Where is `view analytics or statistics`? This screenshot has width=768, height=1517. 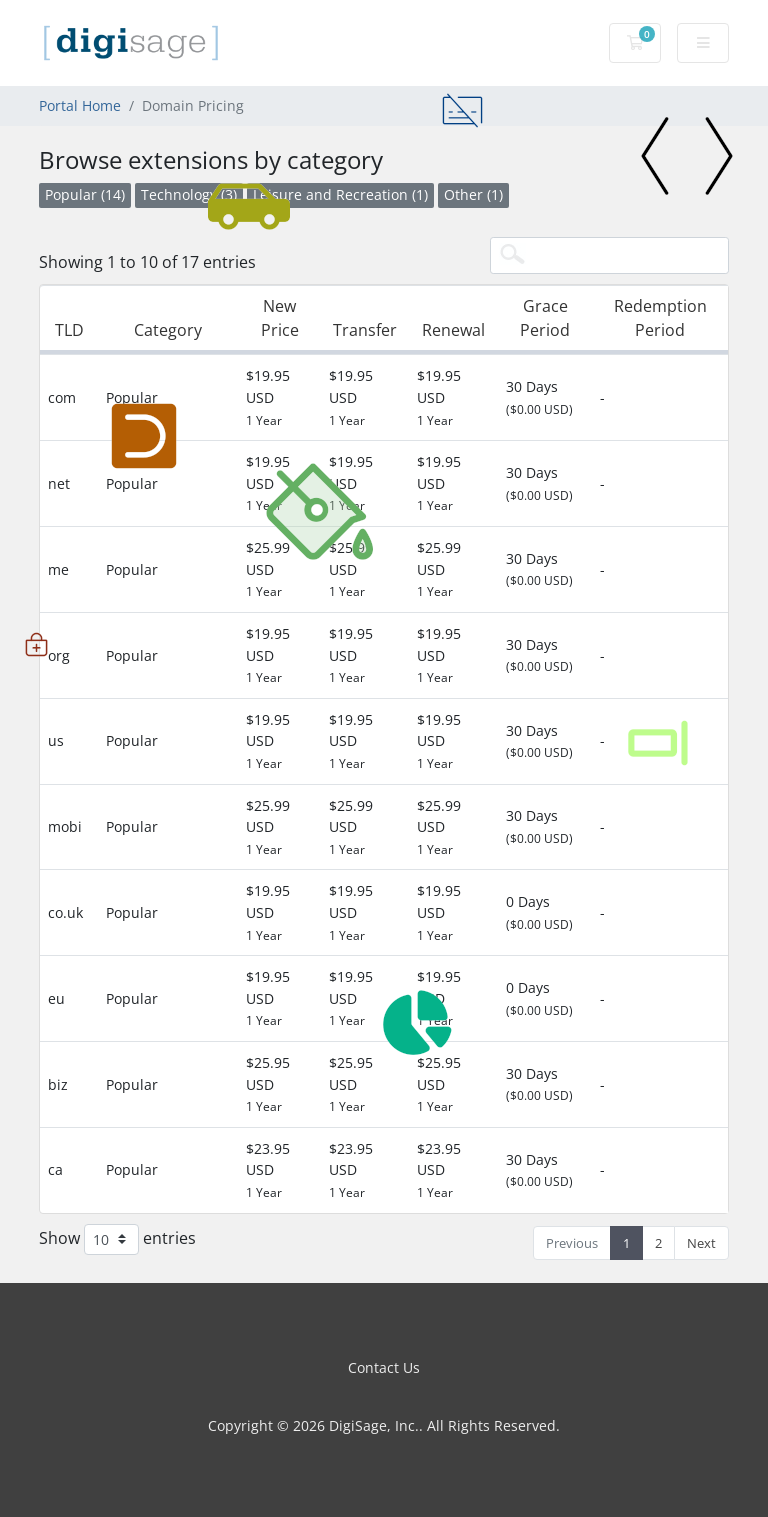 view analytics or statistics is located at coordinates (415, 1022).